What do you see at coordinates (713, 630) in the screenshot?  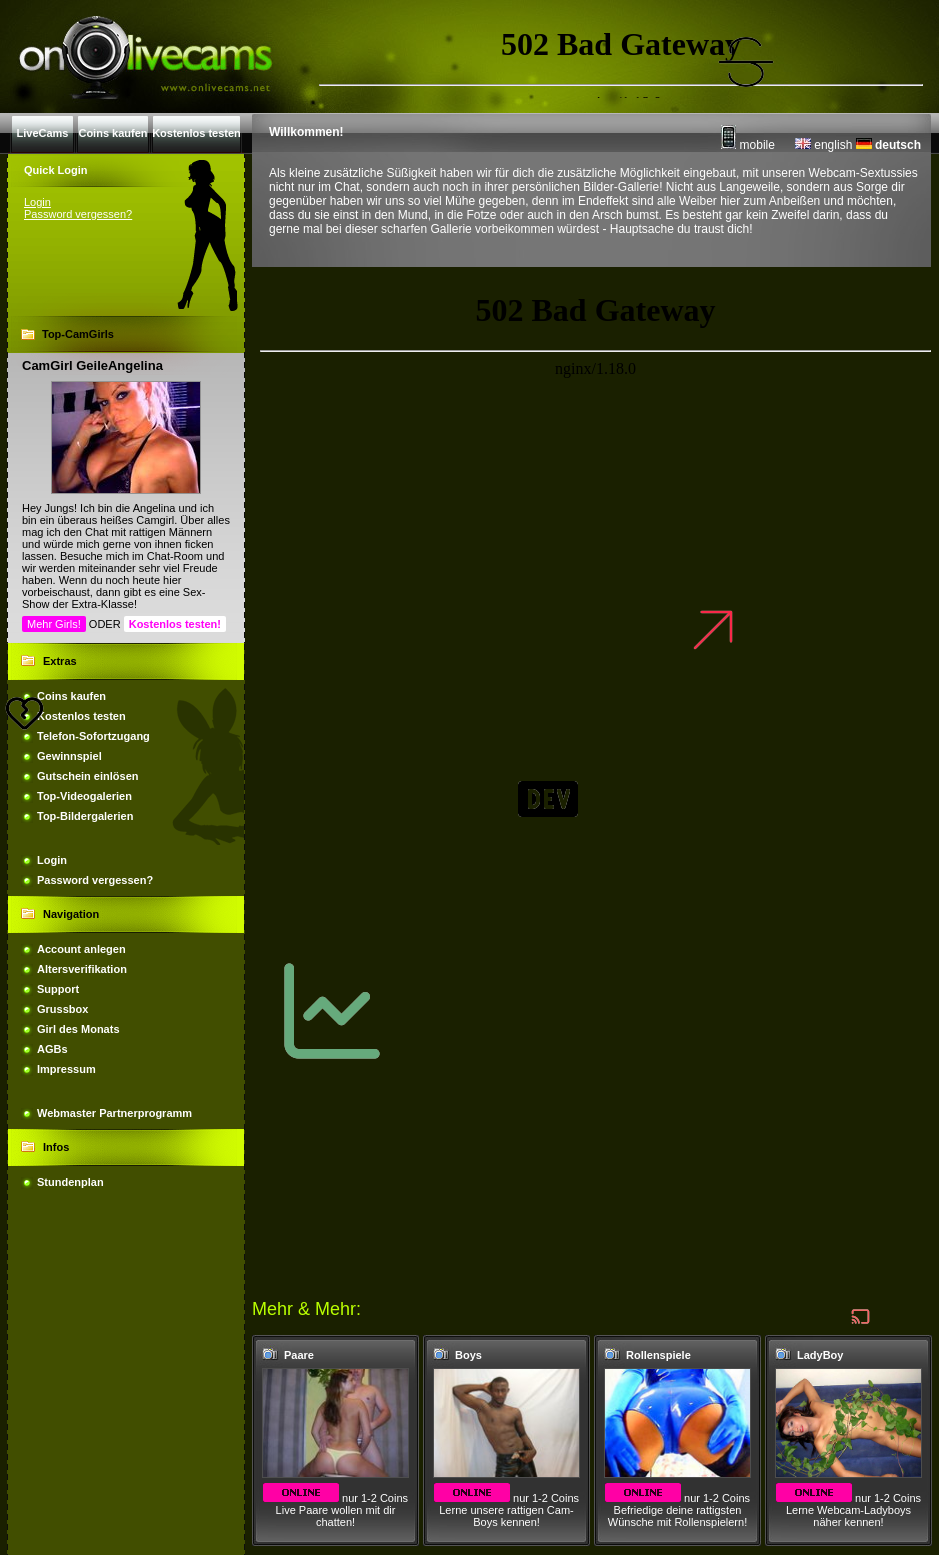 I see `open link in new tab or window` at bounding box center [713, 630].